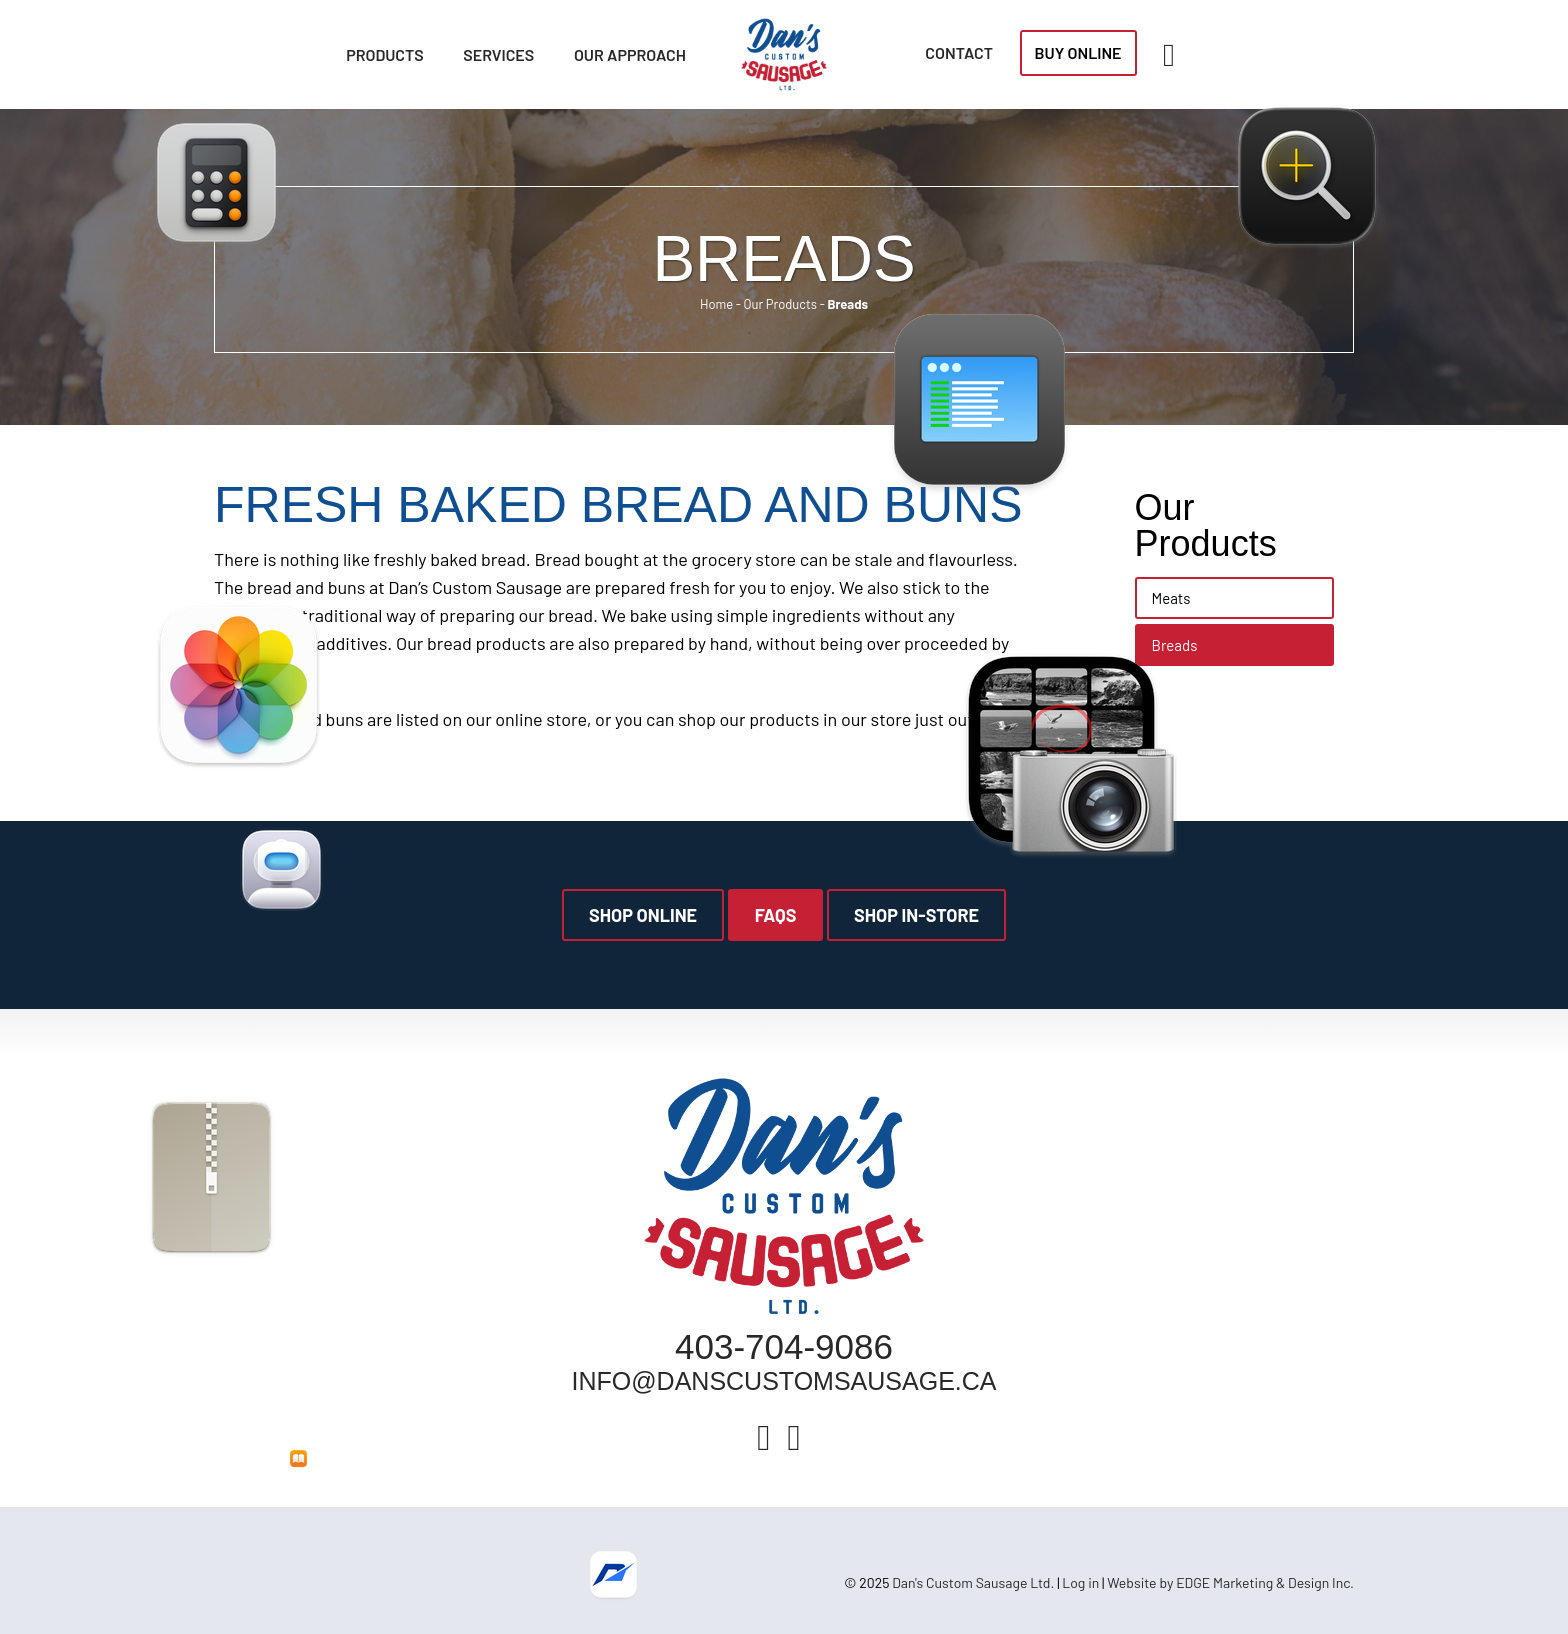  What do you see at coordinates (211, 1177) in the screenshot?
I see `open the archive manager application` at bounding box center [211, 1177].